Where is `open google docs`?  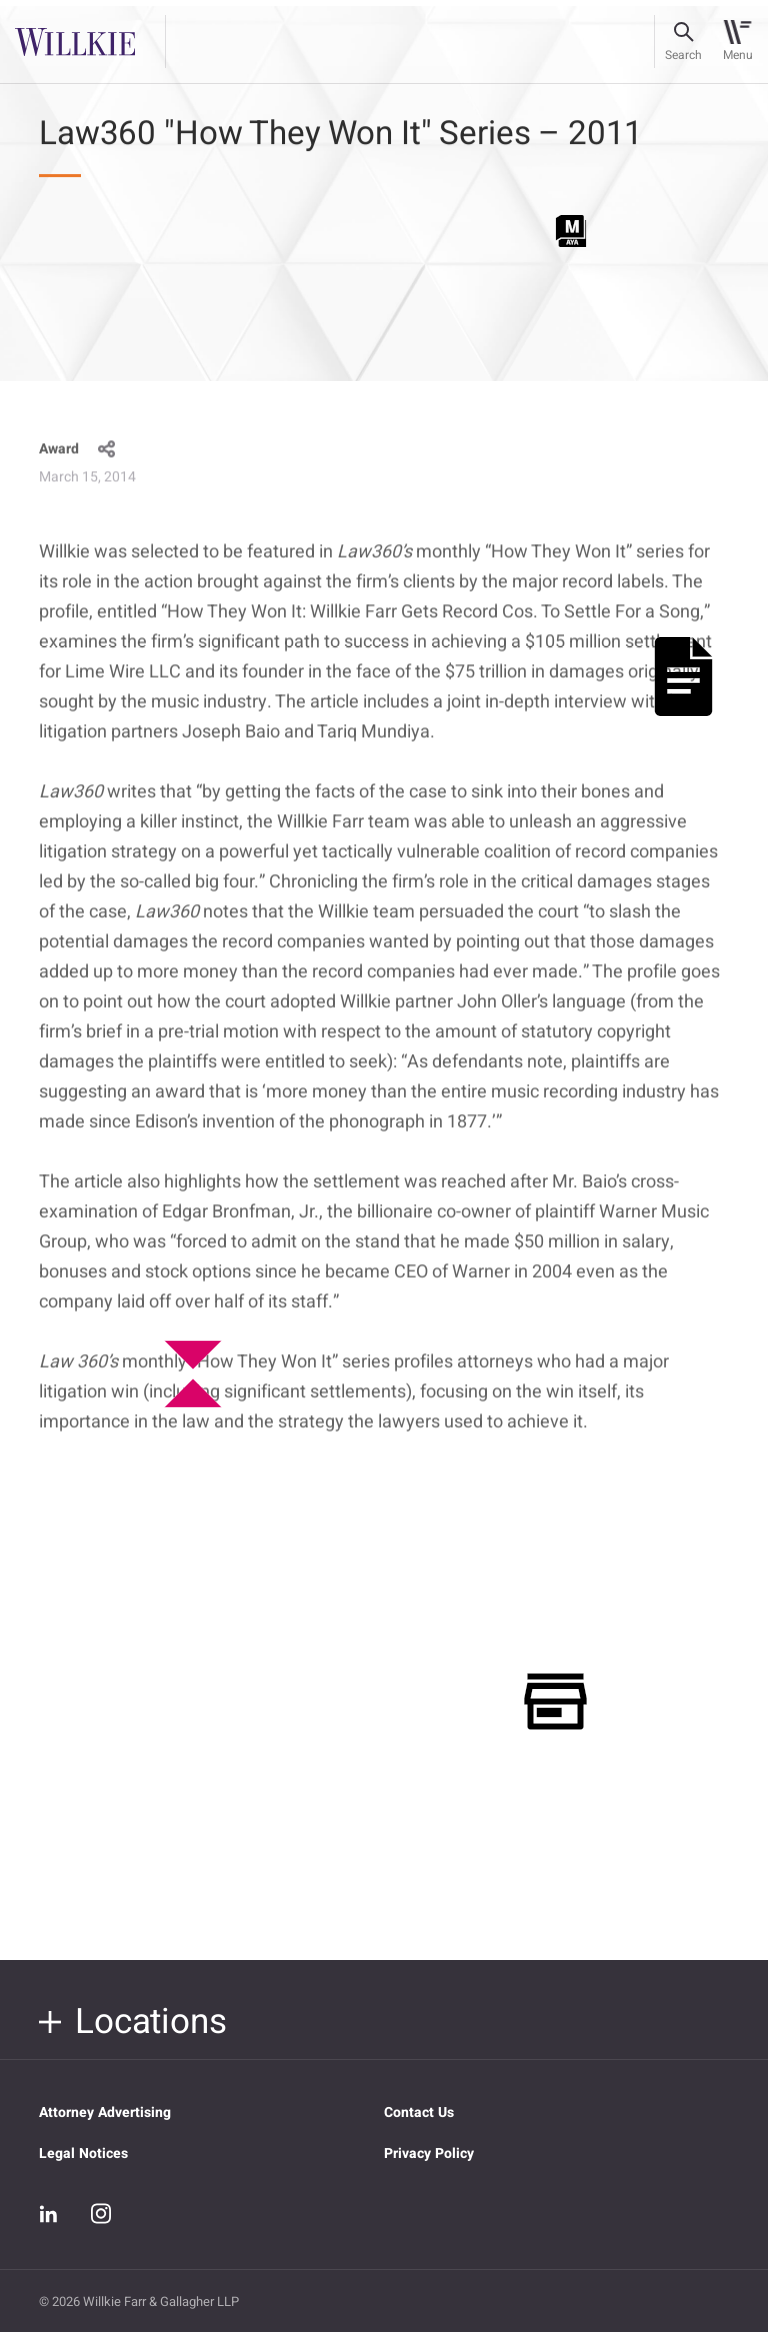
open google docs is located at coordinates (683, 676).